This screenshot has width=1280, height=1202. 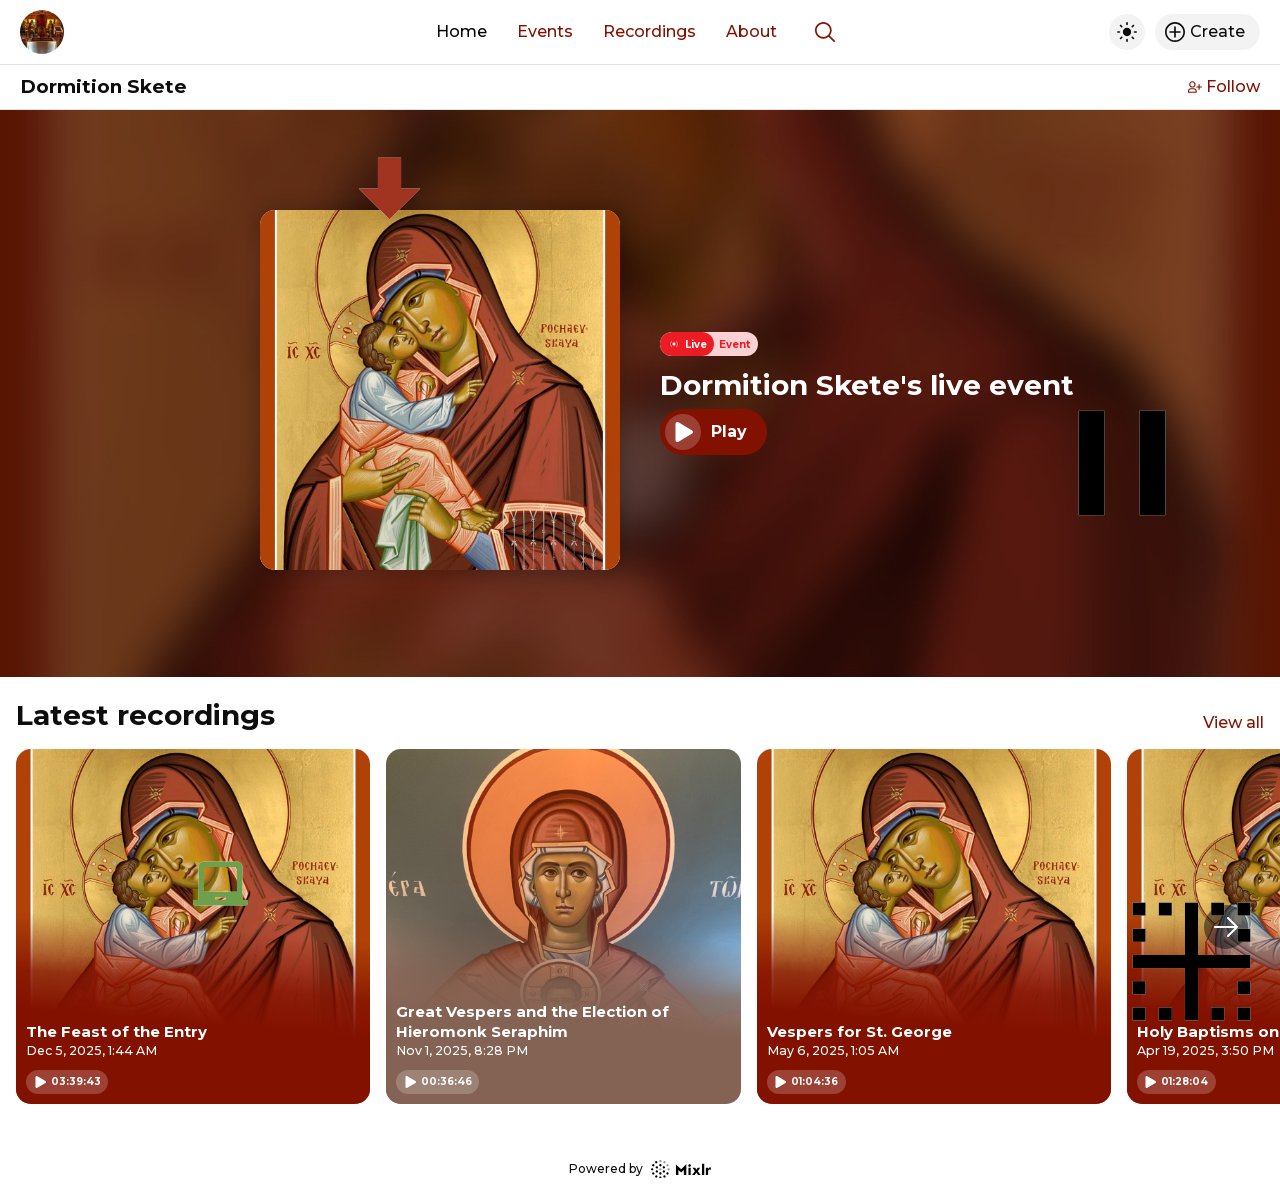 I want to click on download a file or content, so click(x=389, y=188).